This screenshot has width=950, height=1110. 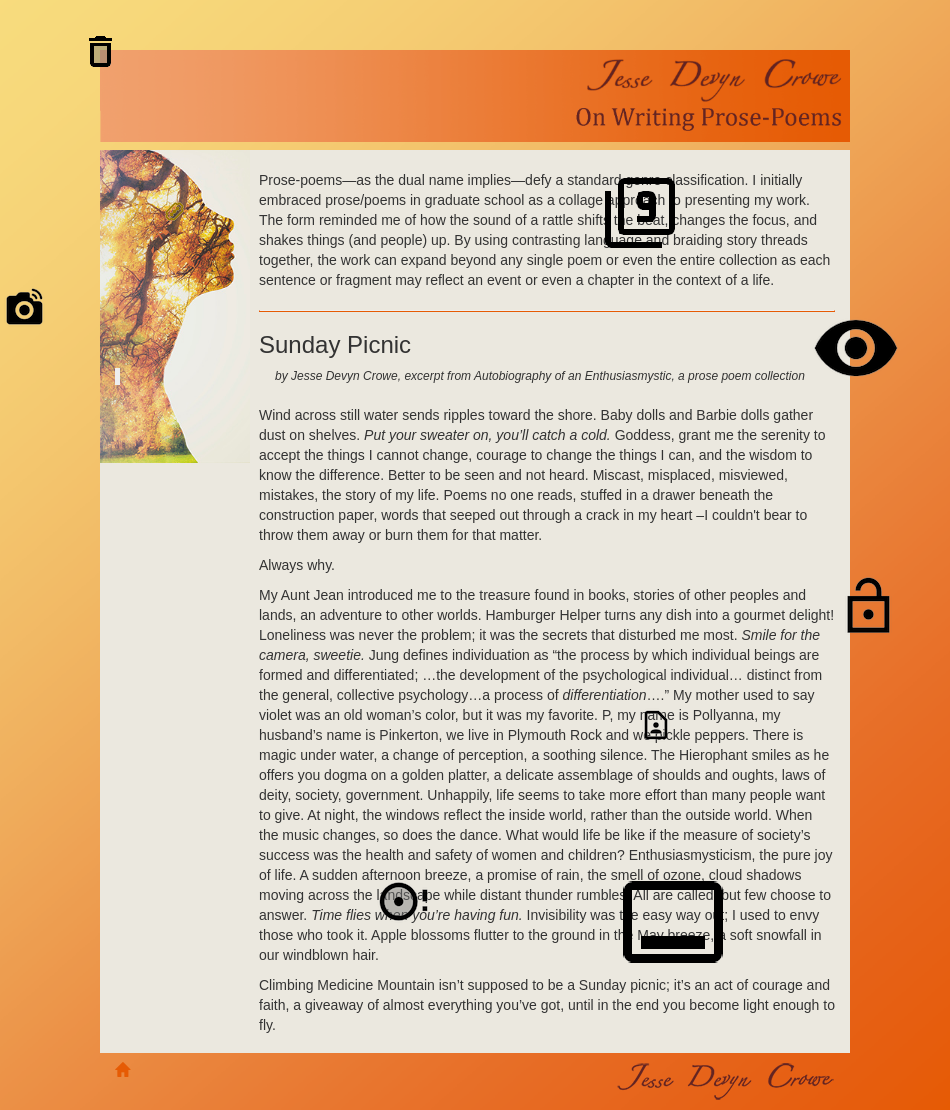 What do you see at coordinates (673, 922) in the screenshot?
I see `view video player controls or bottom action bar` at bounding box center [673, 922].